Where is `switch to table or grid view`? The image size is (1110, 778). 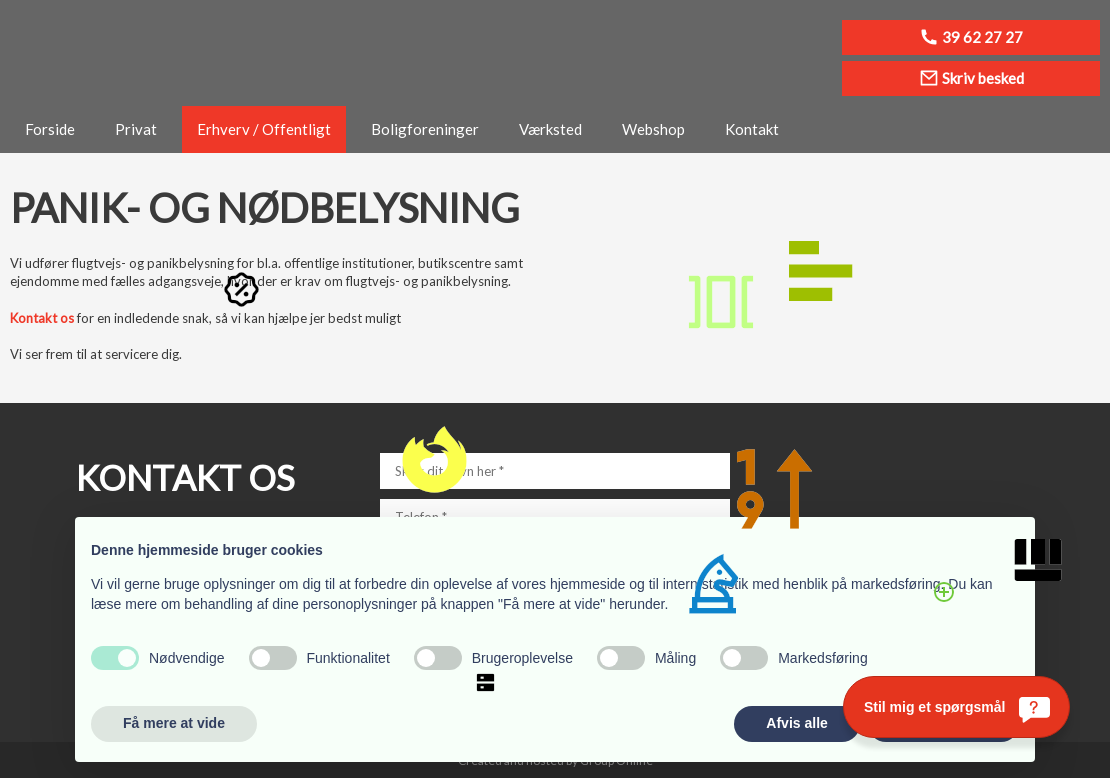
switch to table or grid view is located at coordinates (1038, 560).